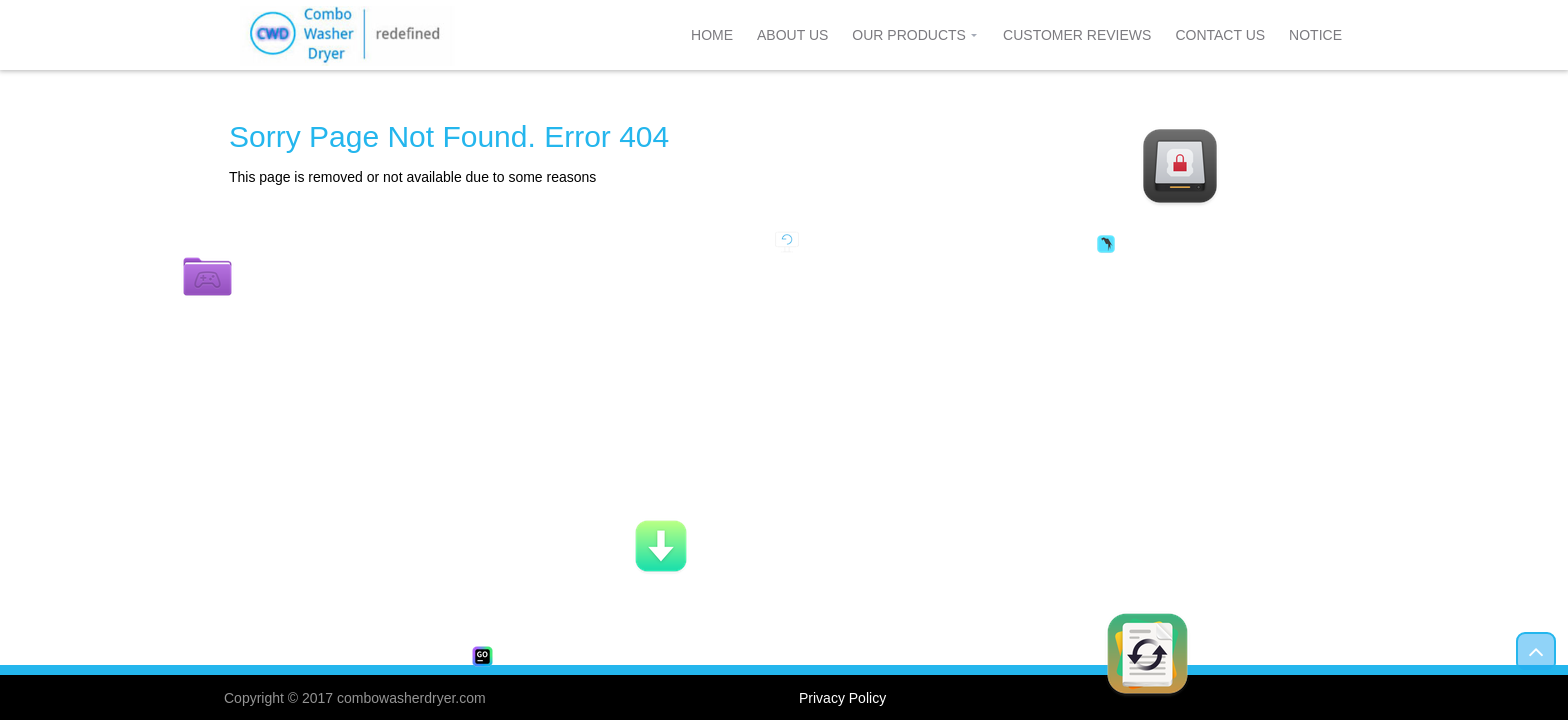 This screenshot has height=720, width=1568. I want to click on open Morphosis file conversion app, so click(1147, 653).